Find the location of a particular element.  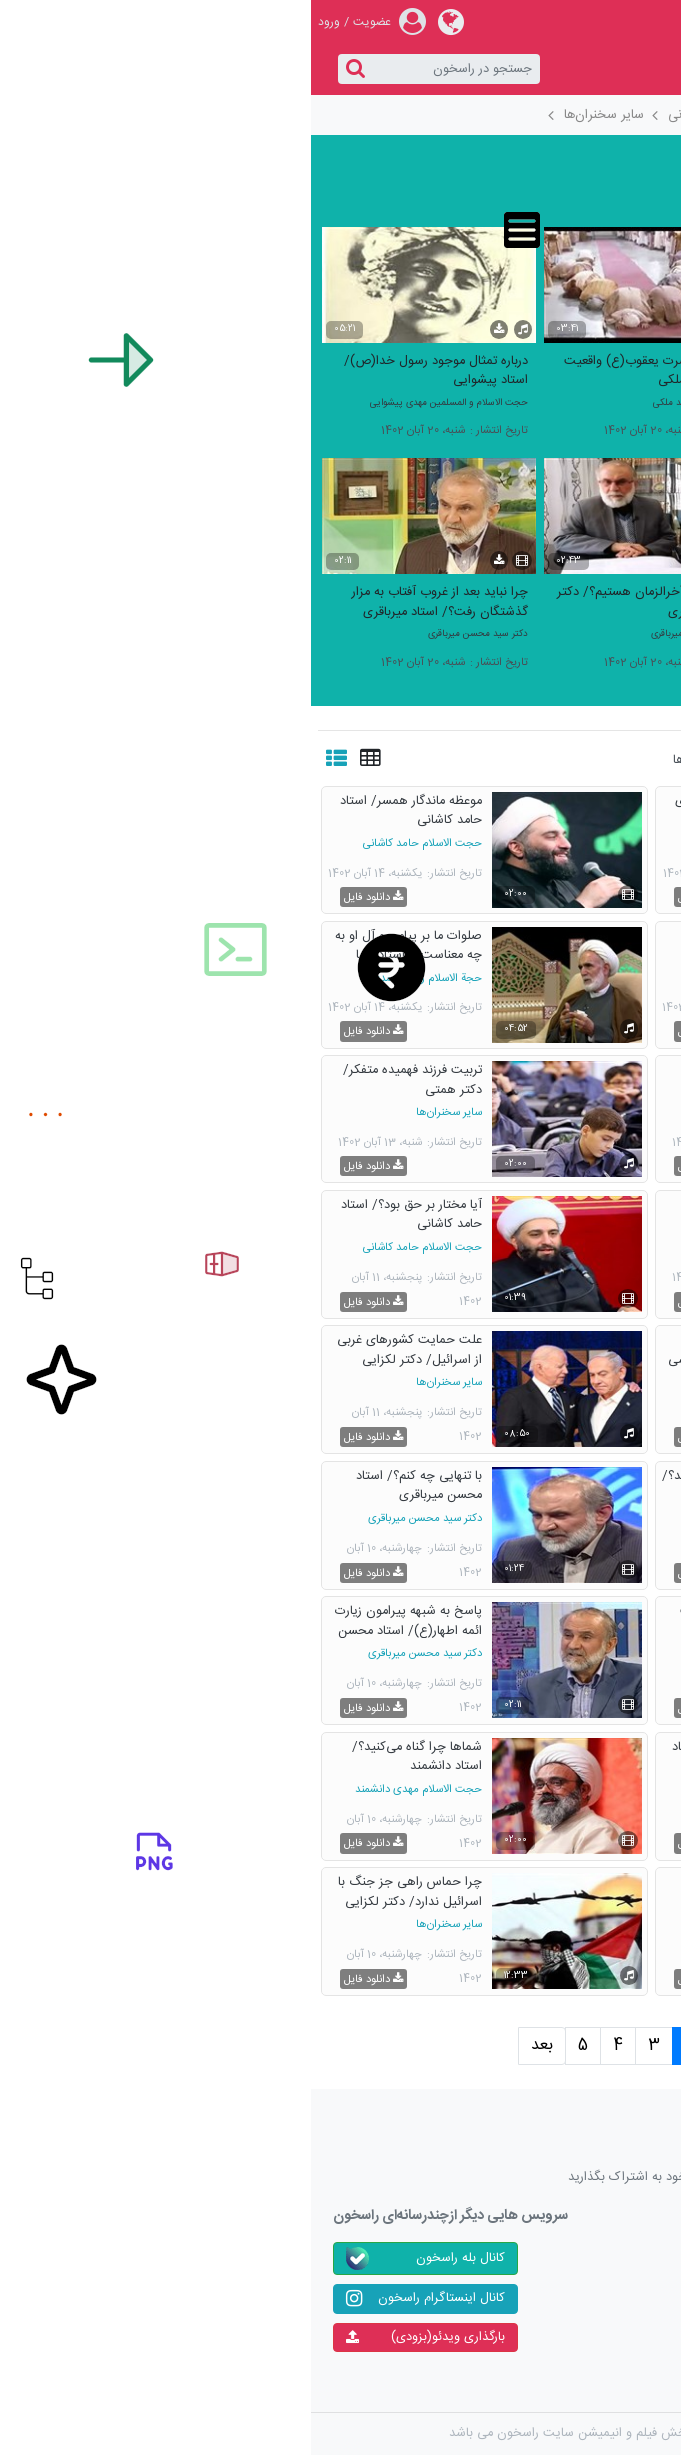

view list of items is located at coordinates (522, 230).